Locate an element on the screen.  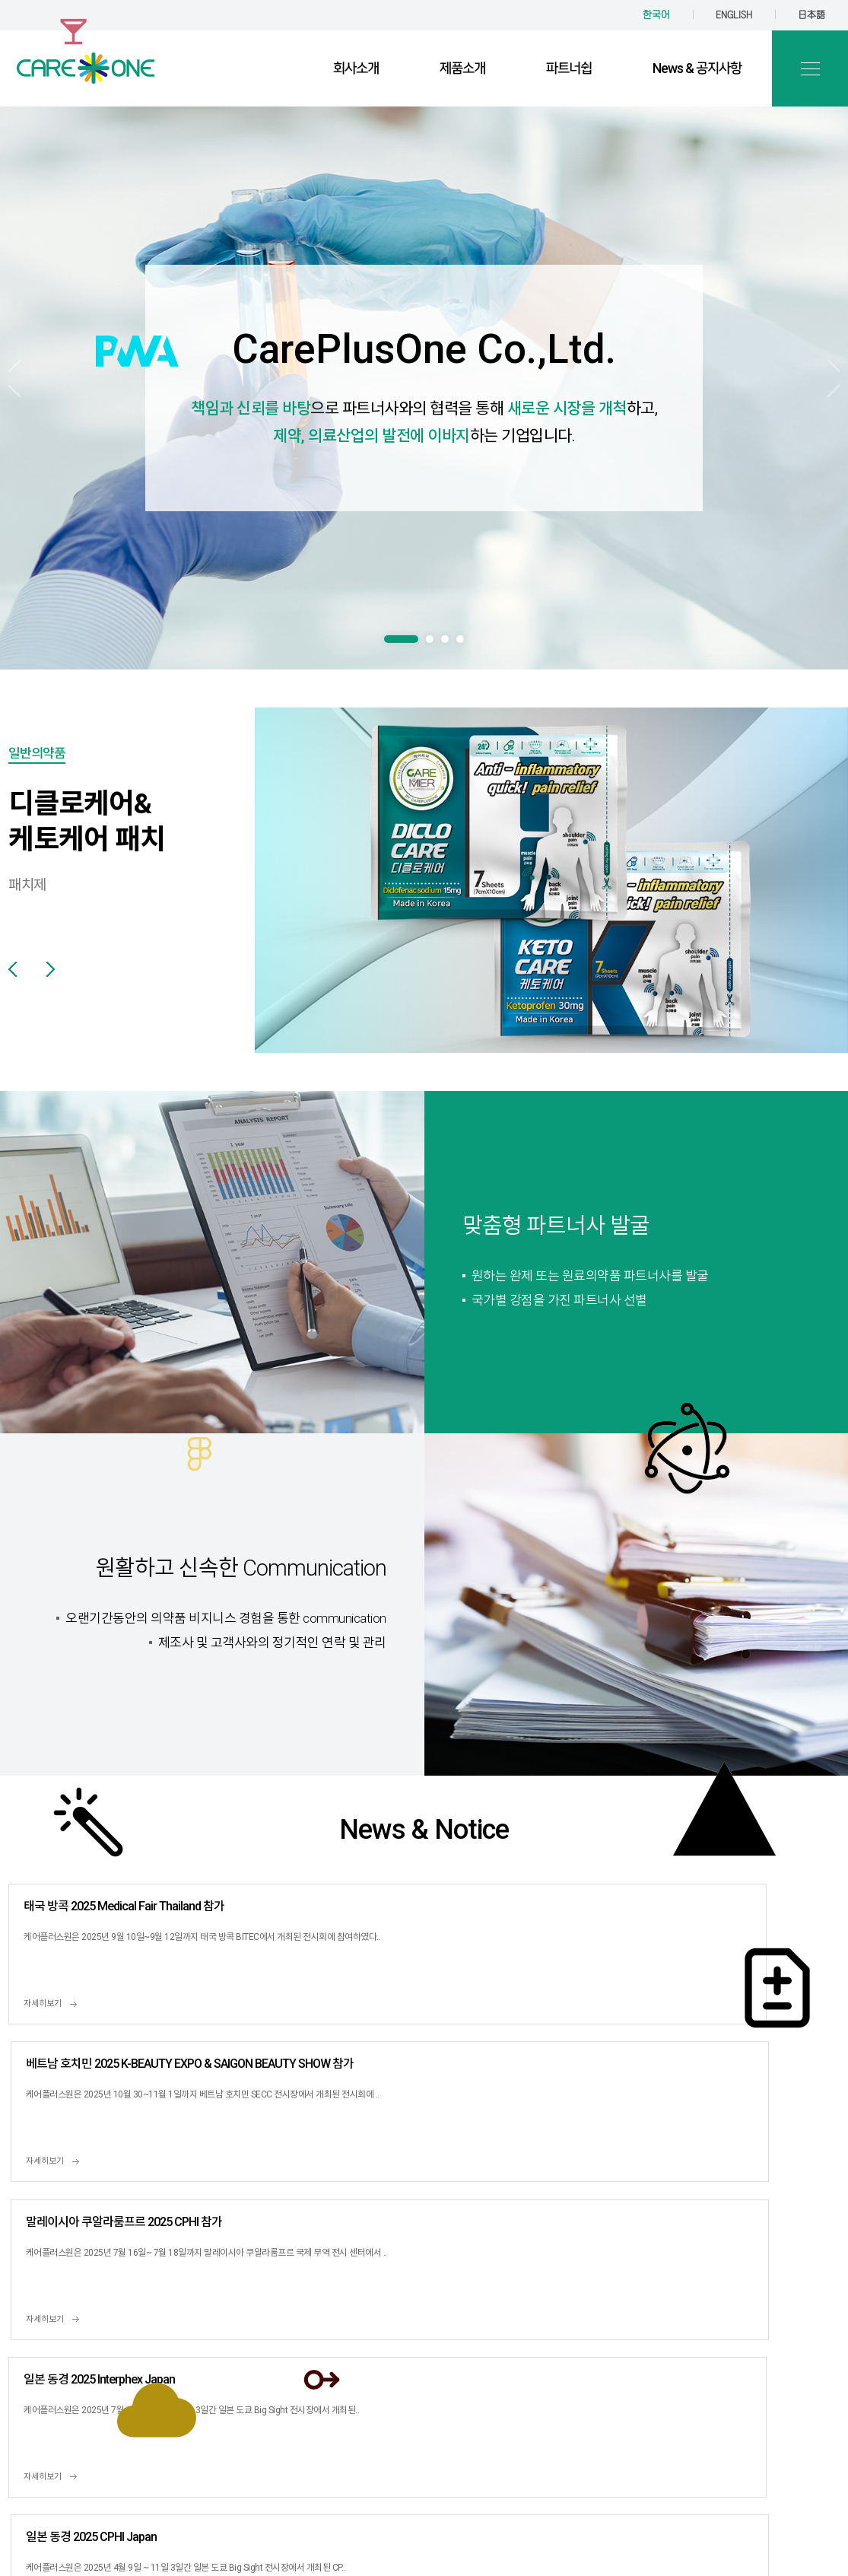
indicates a warning or alert status is located at coordinates (724, 1810).